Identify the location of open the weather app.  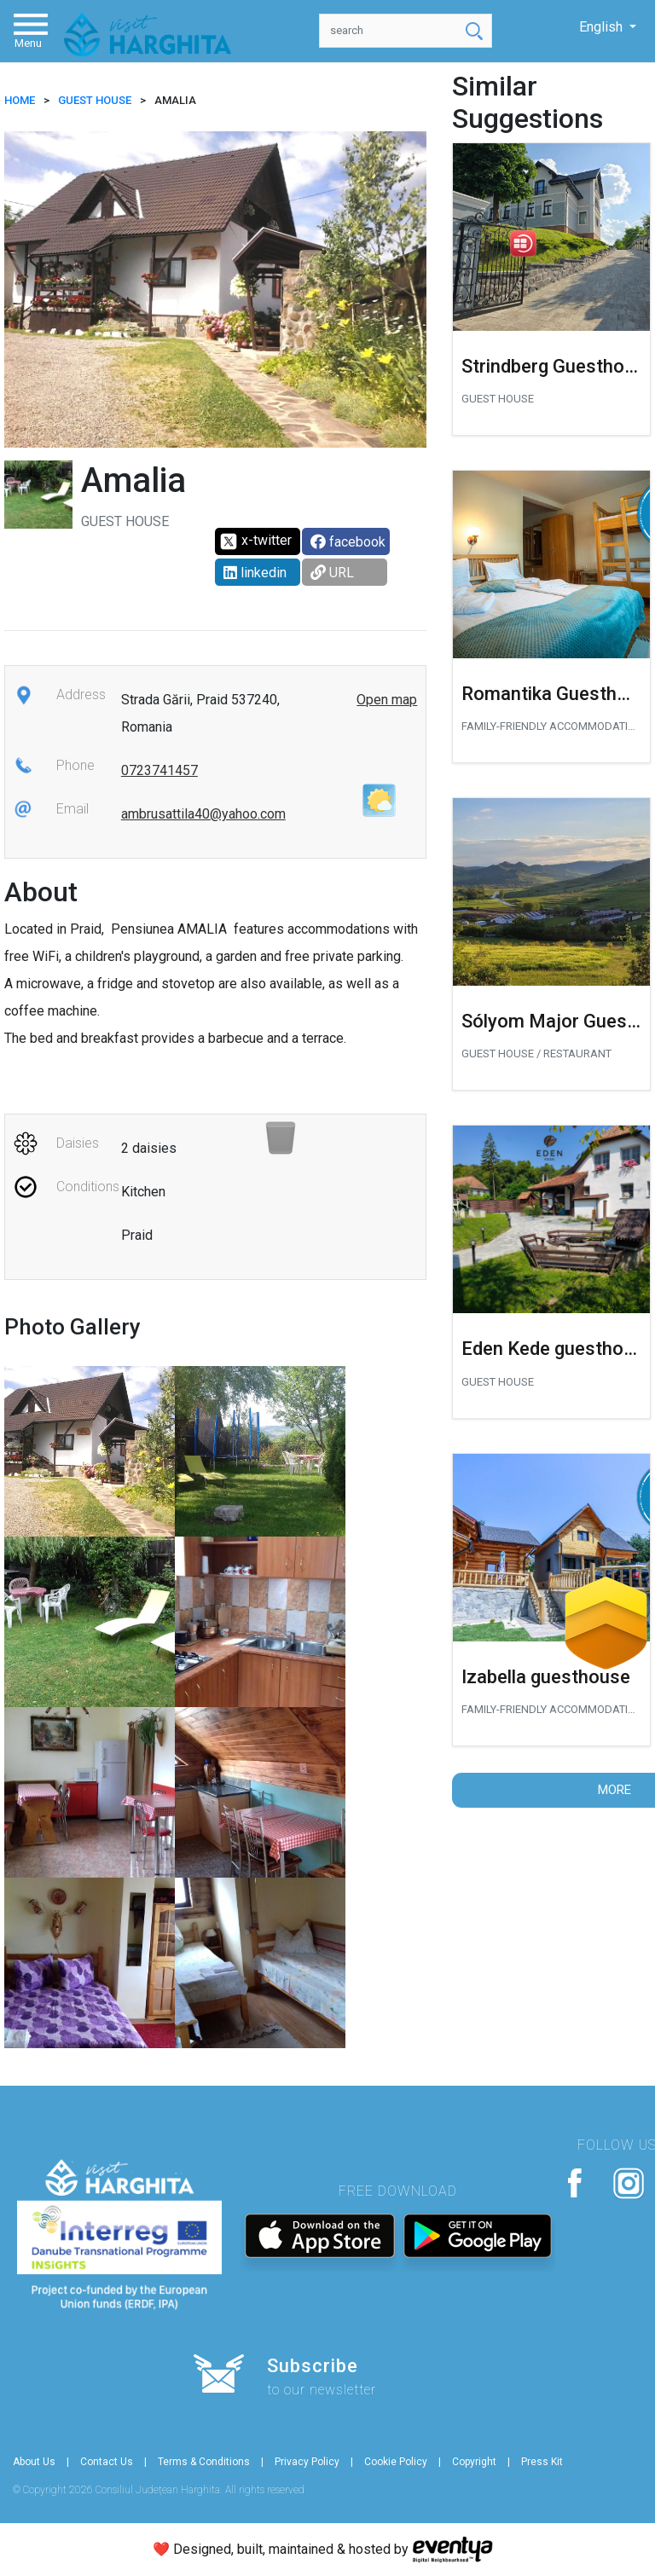
(379, 800).